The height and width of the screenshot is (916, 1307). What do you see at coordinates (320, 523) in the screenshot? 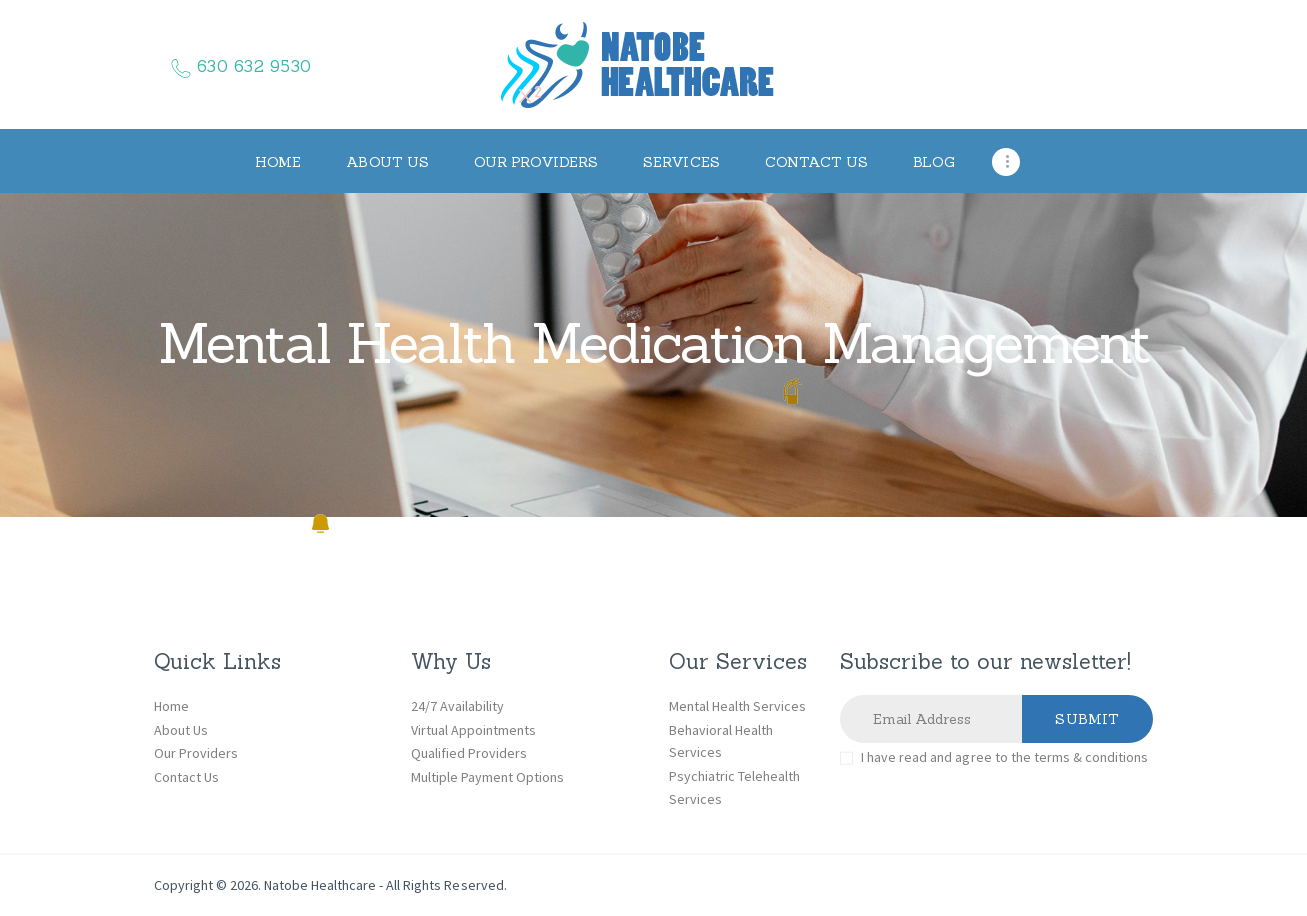
I see `view notifications` at bounding box center [320, 523].